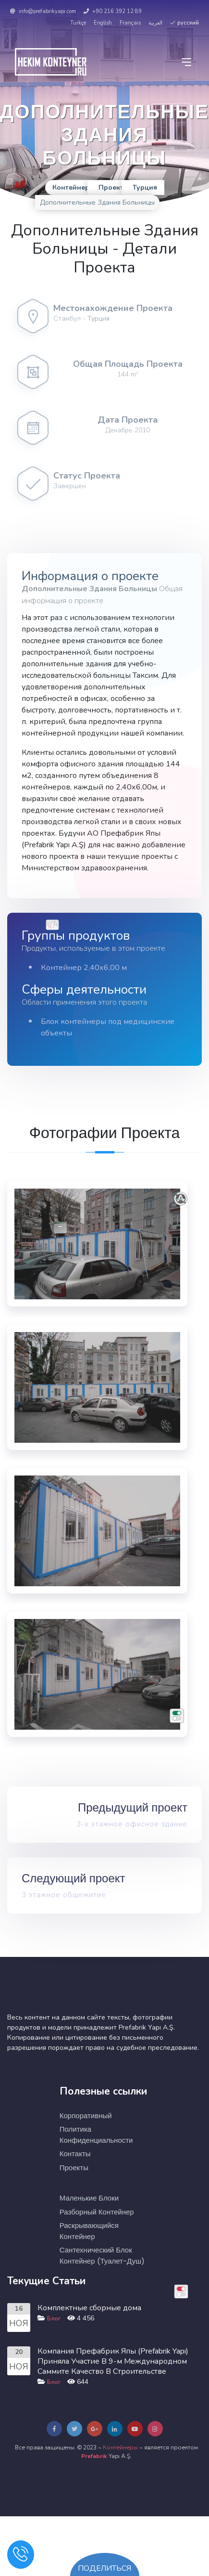 Image resolution: width=209 pixels, height=2576 pixels. Describe the element at coordinates (181, 2291) in the screenshot. I see `open gnome tweaks to customize desktop settings` at that location.